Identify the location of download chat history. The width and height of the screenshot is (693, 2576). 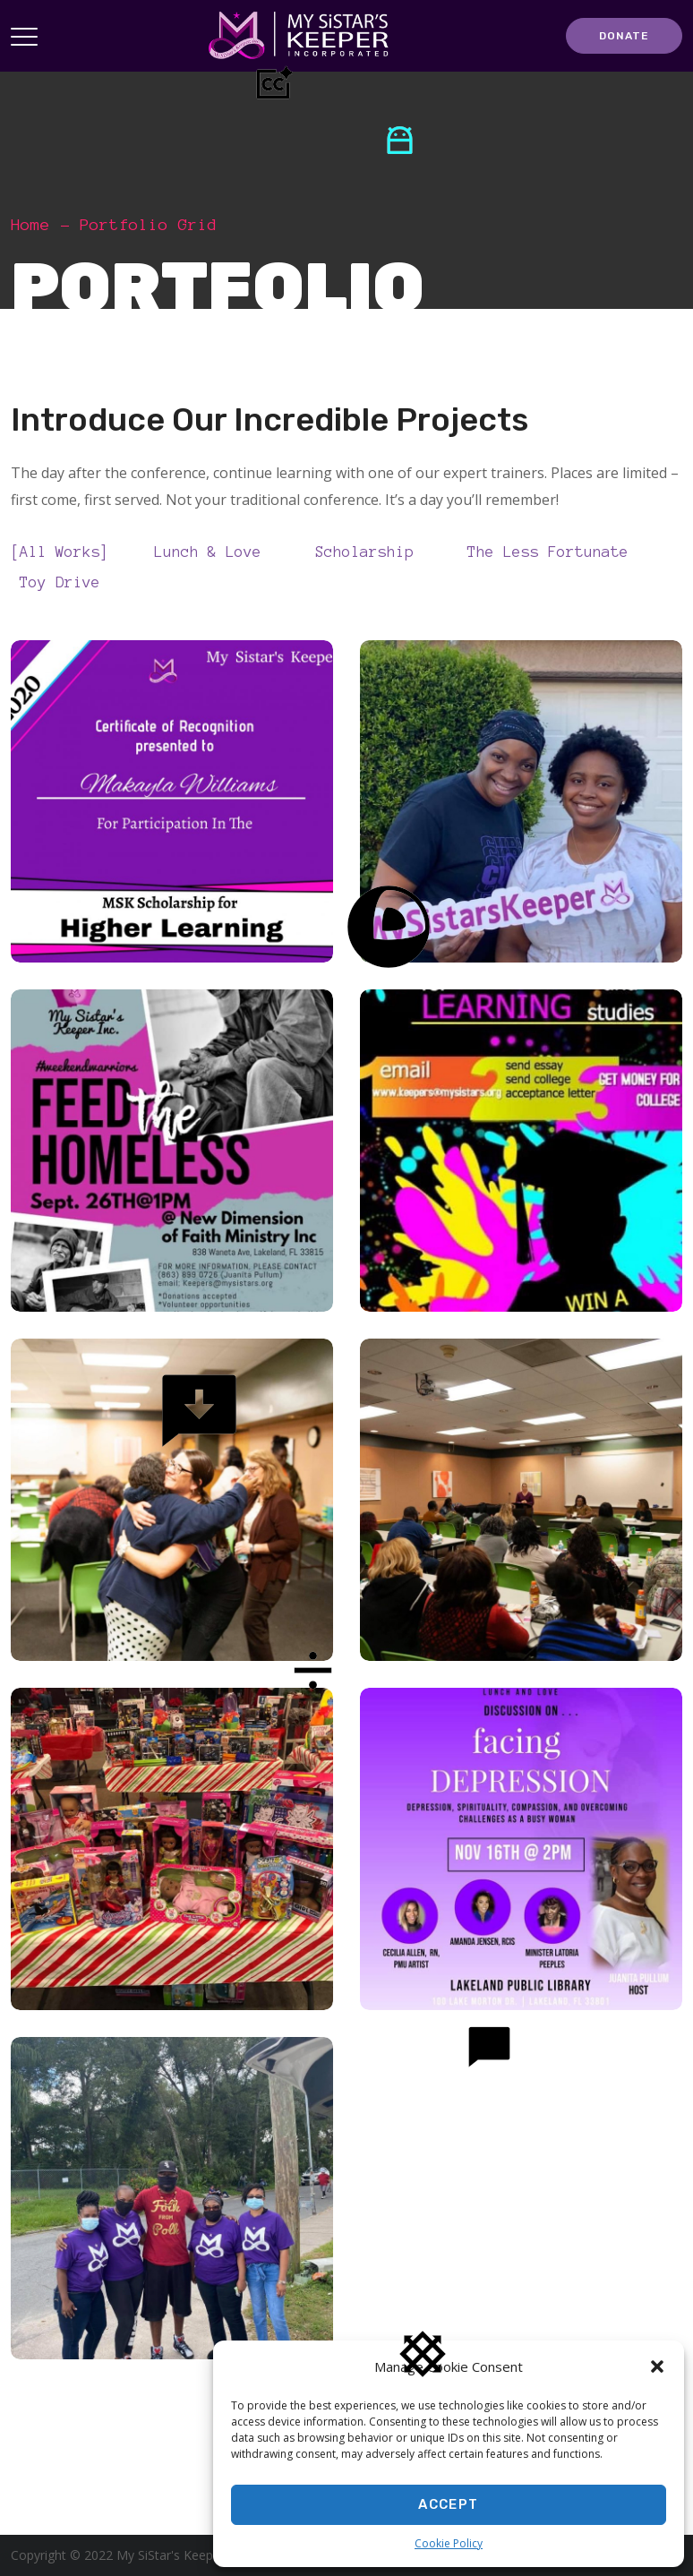
(199, 1408).